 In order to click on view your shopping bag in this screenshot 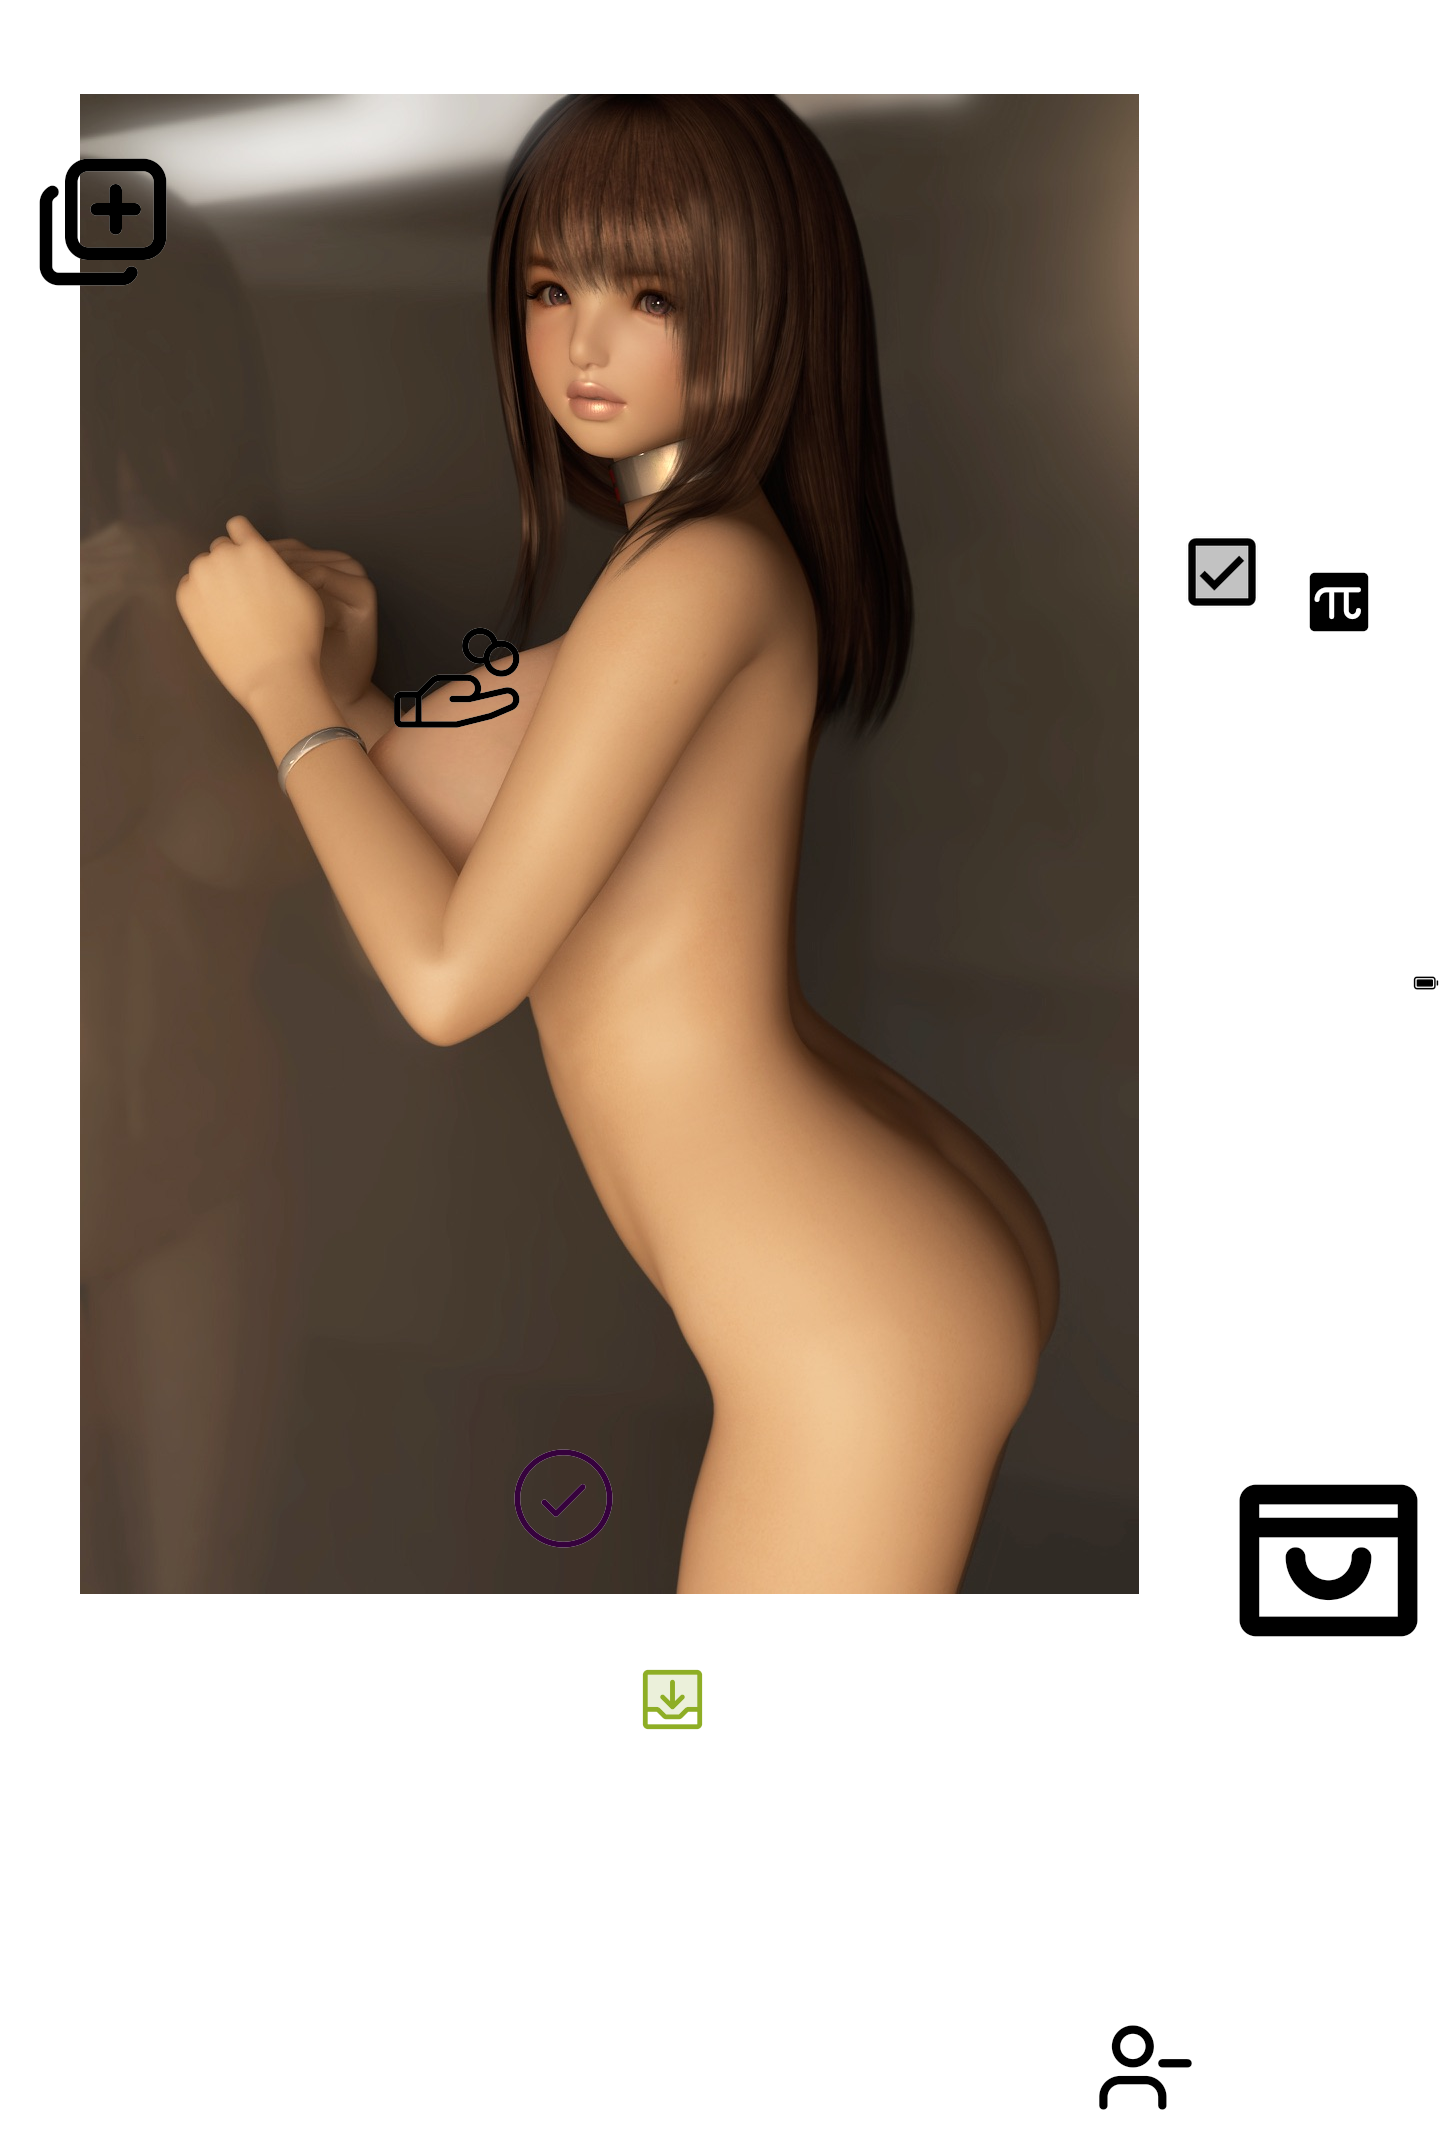, I will do `click(1328, 1560)`.